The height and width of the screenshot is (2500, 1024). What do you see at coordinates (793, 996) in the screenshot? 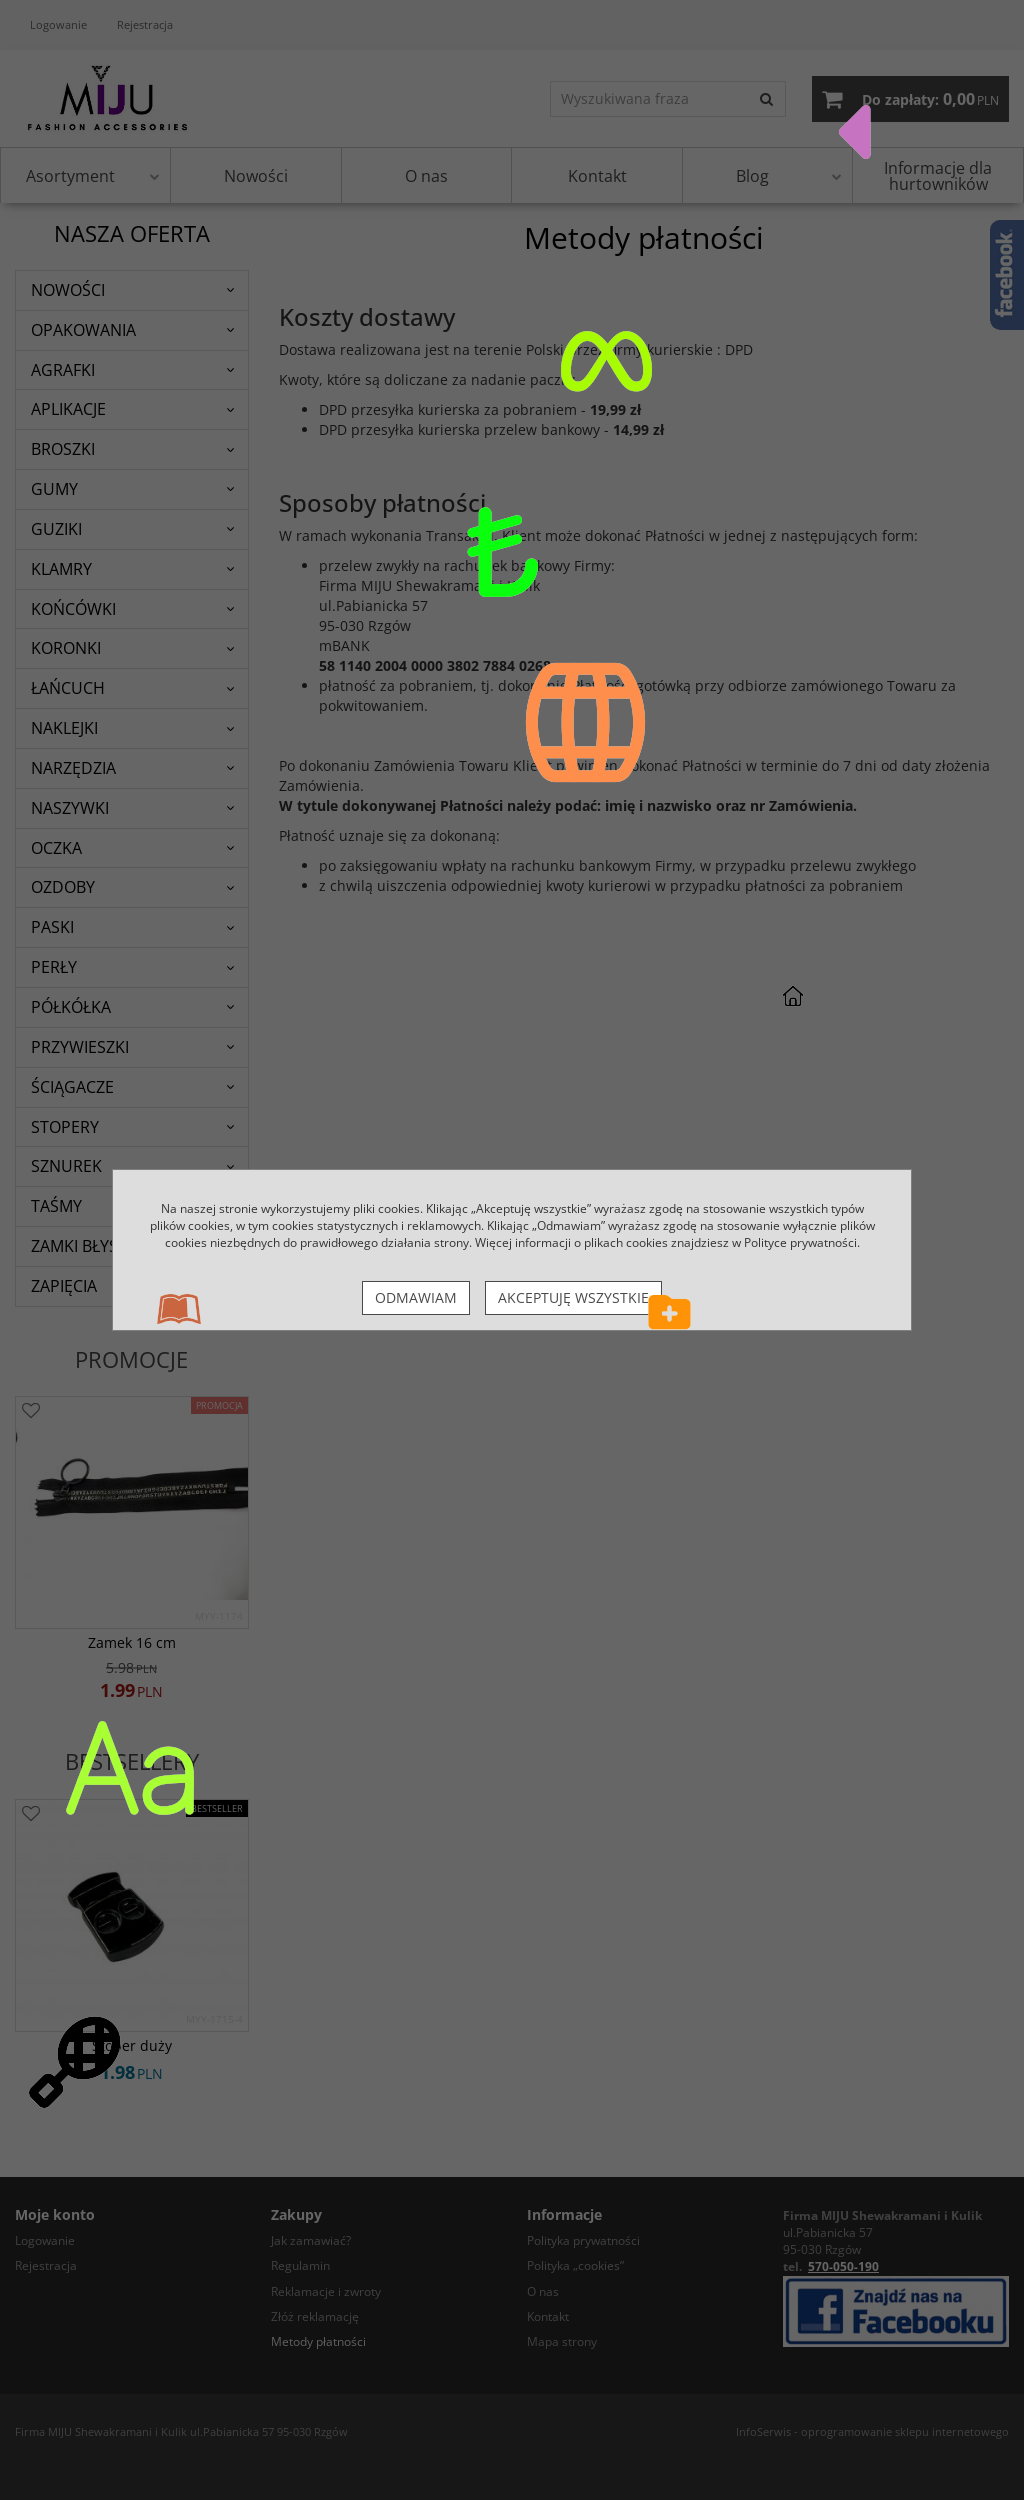
I see `go to home screen` at bounding box center [793, 996].